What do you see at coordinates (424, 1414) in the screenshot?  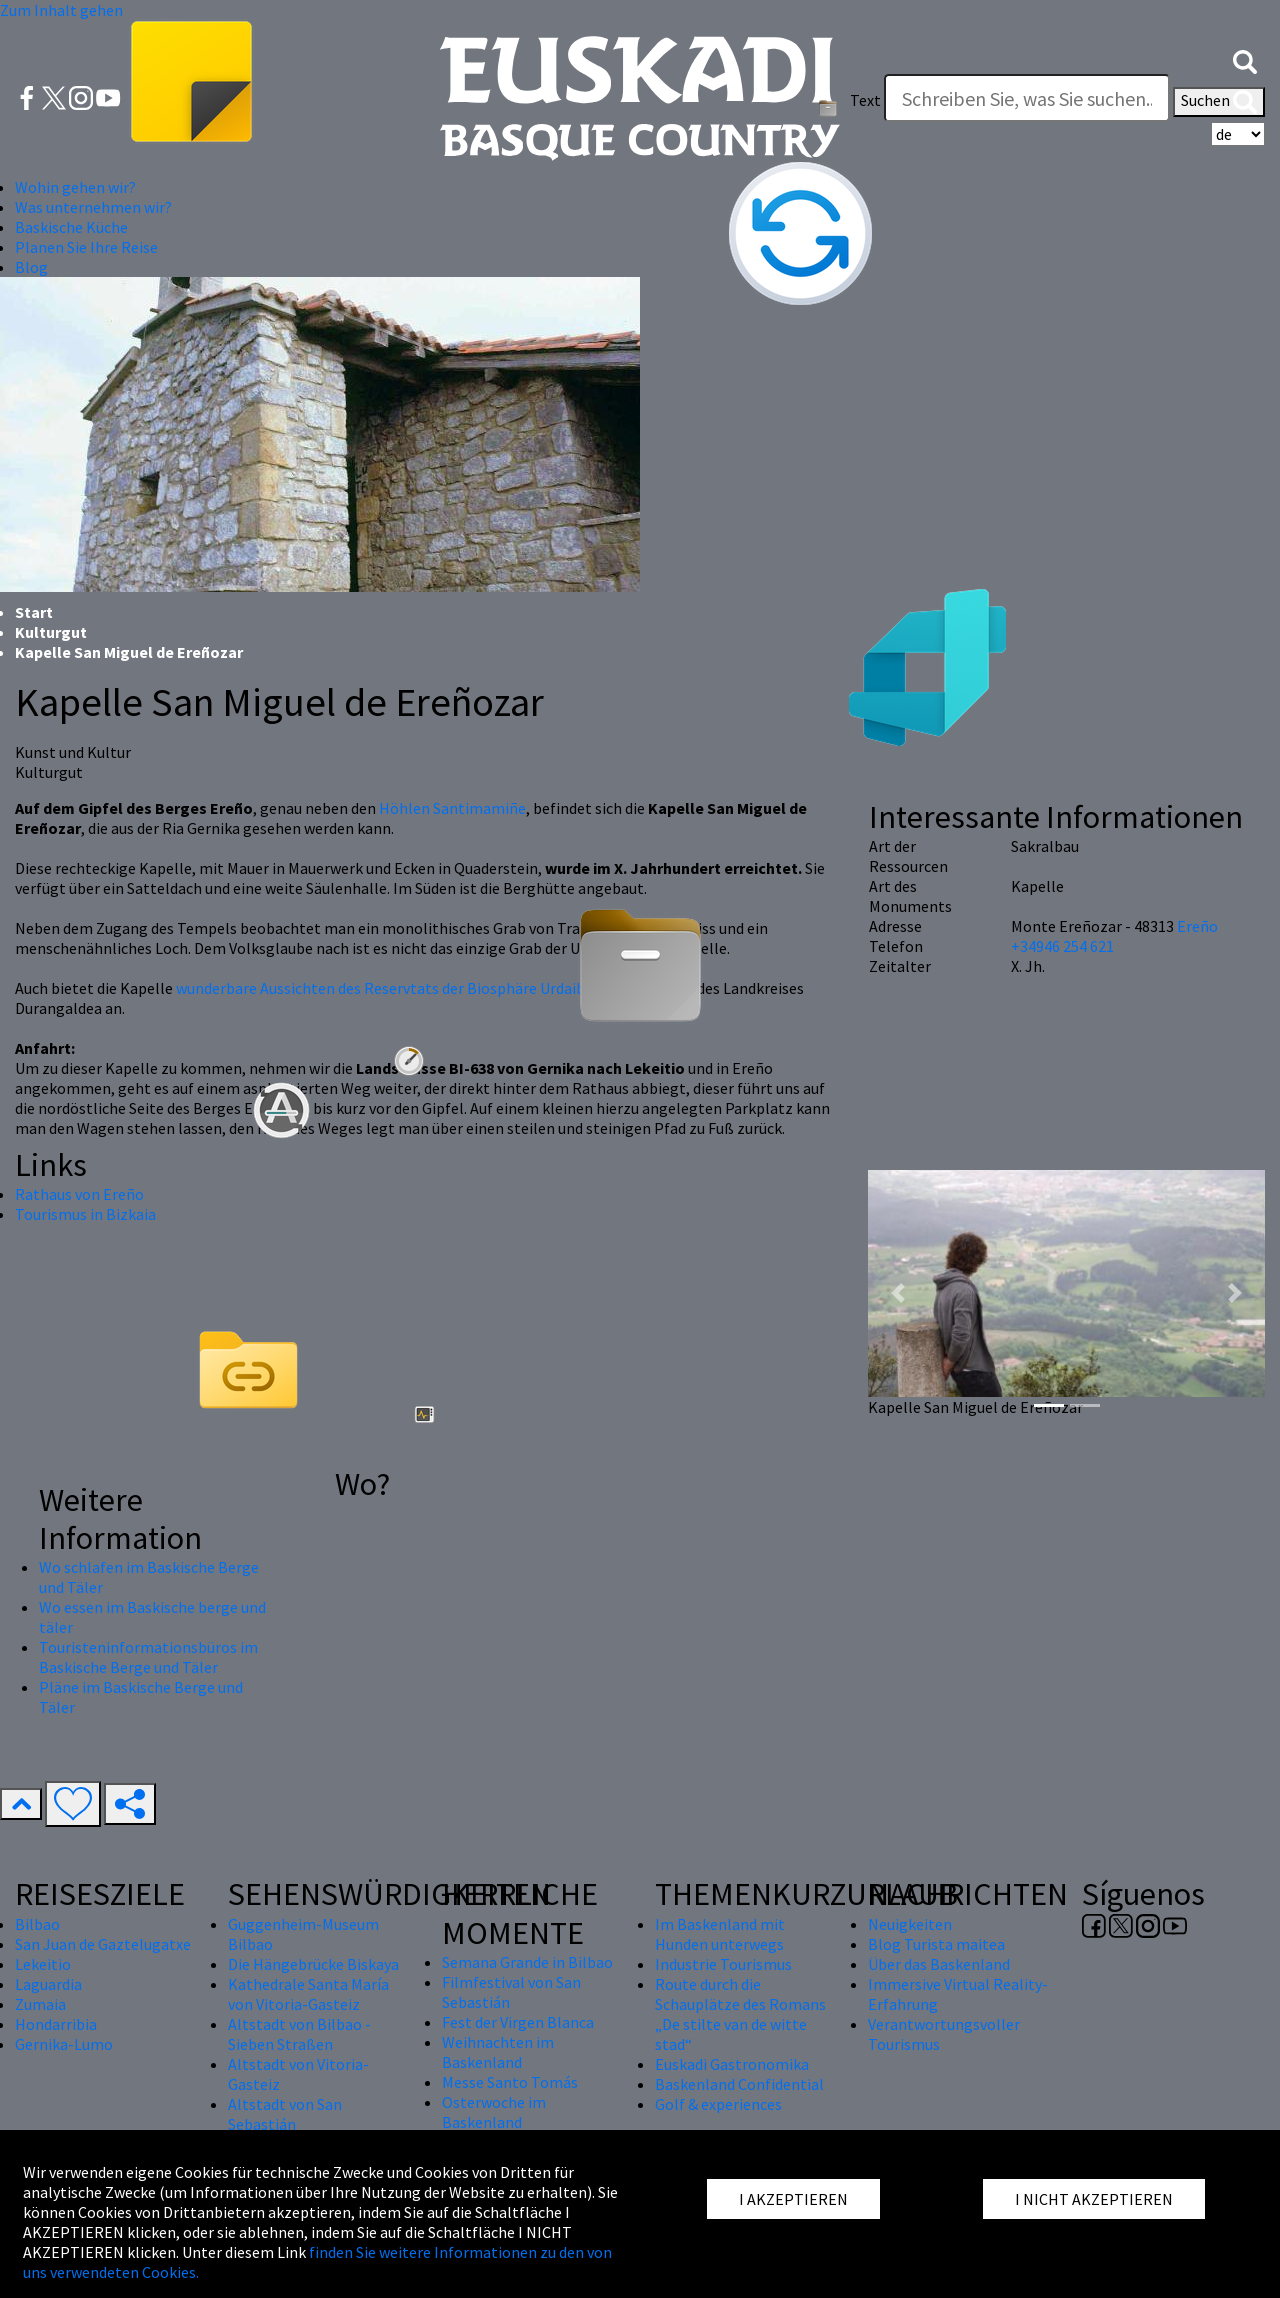 I see `open system monitor to view CPU and memory usage` at bounding box center [424, 1414].